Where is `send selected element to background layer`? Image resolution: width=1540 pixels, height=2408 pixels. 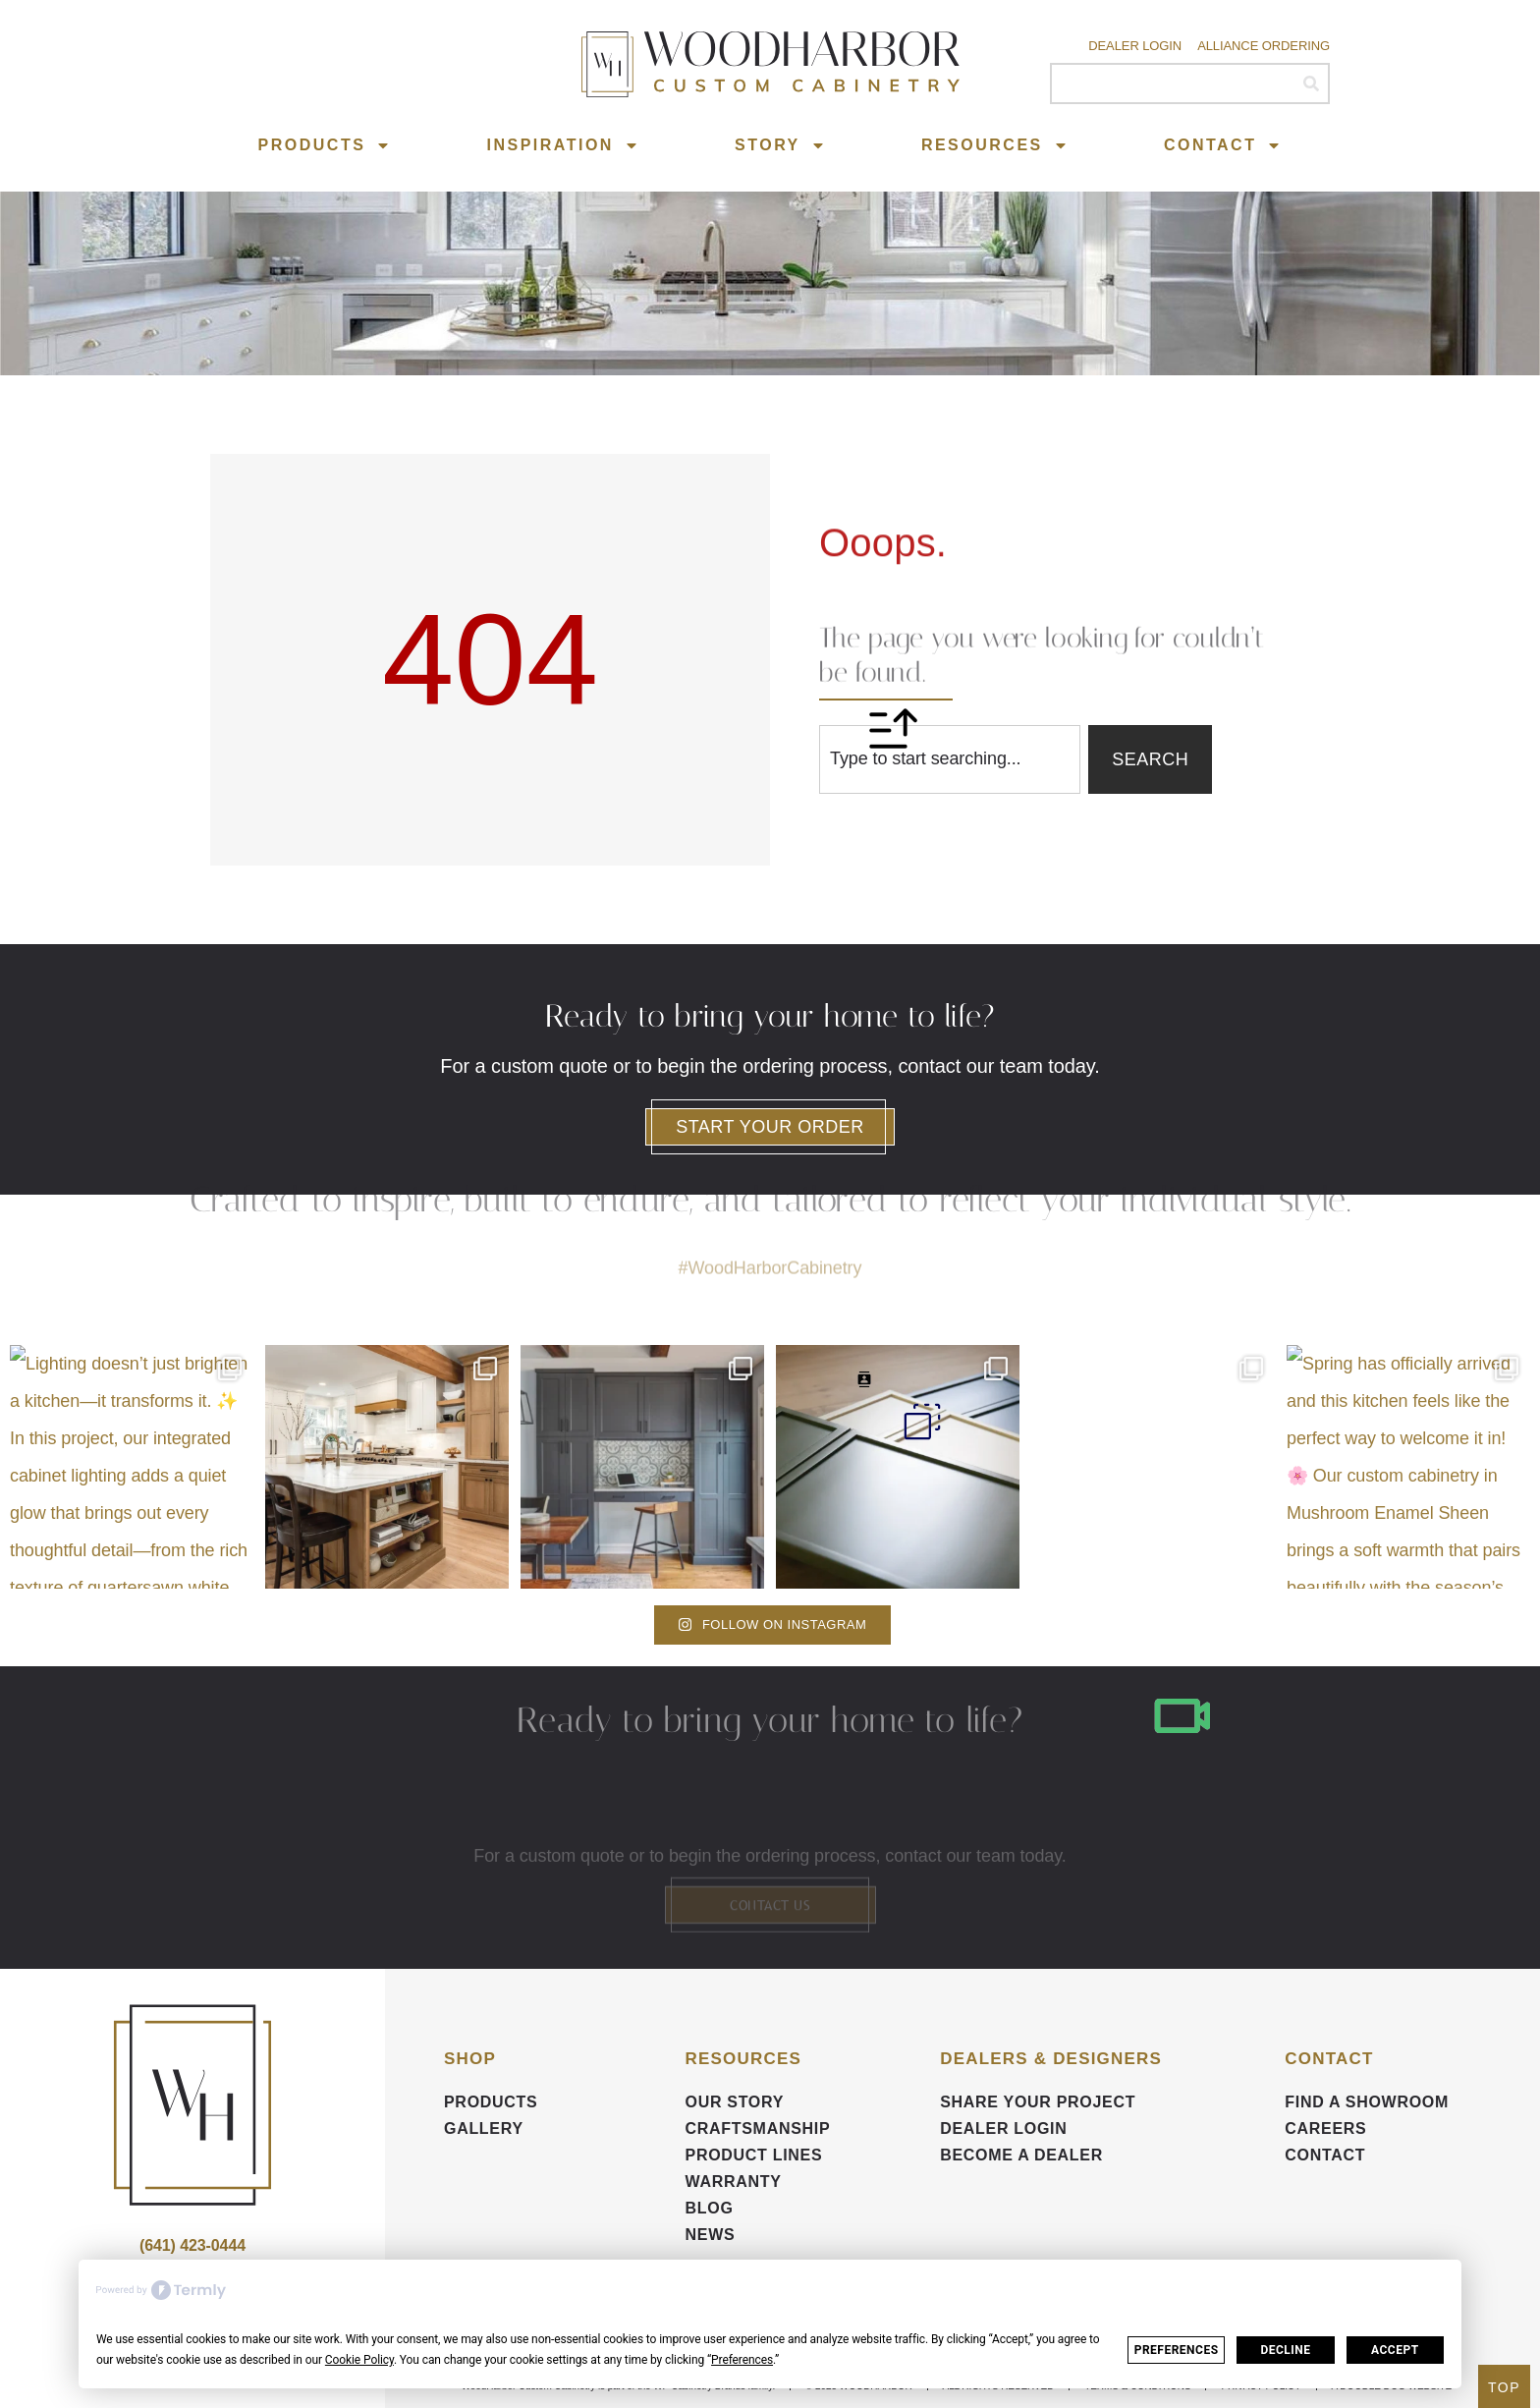
send selected element to background layer is located at coordinates (922, 1422).